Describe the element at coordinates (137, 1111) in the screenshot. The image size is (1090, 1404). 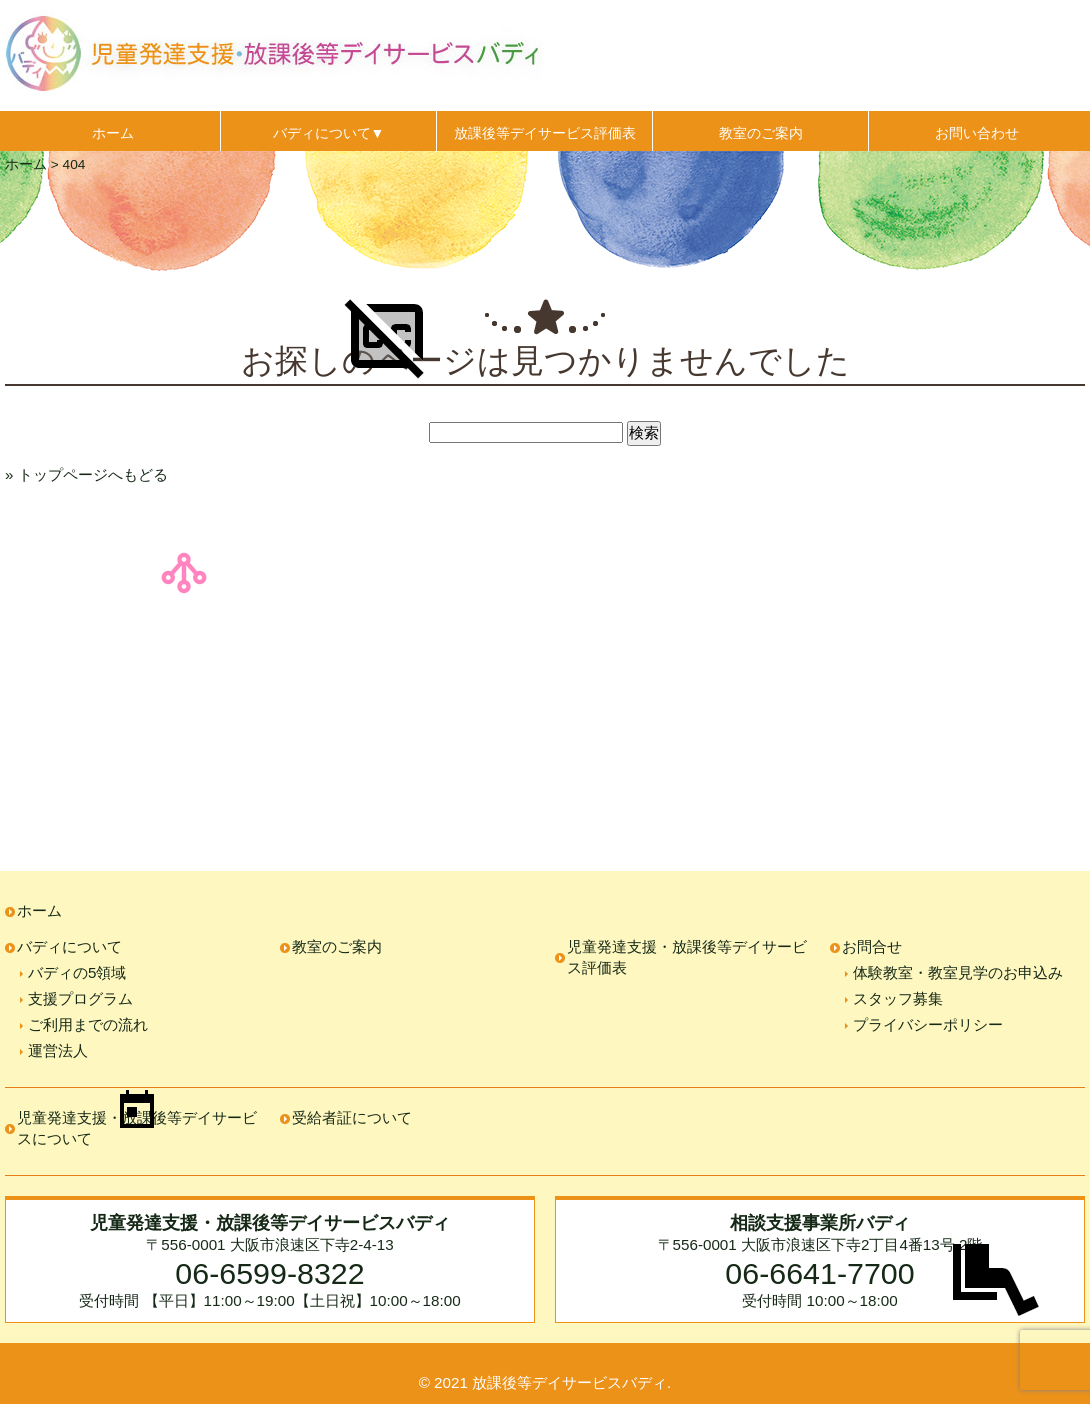
I see `view today's date or events` at that location.